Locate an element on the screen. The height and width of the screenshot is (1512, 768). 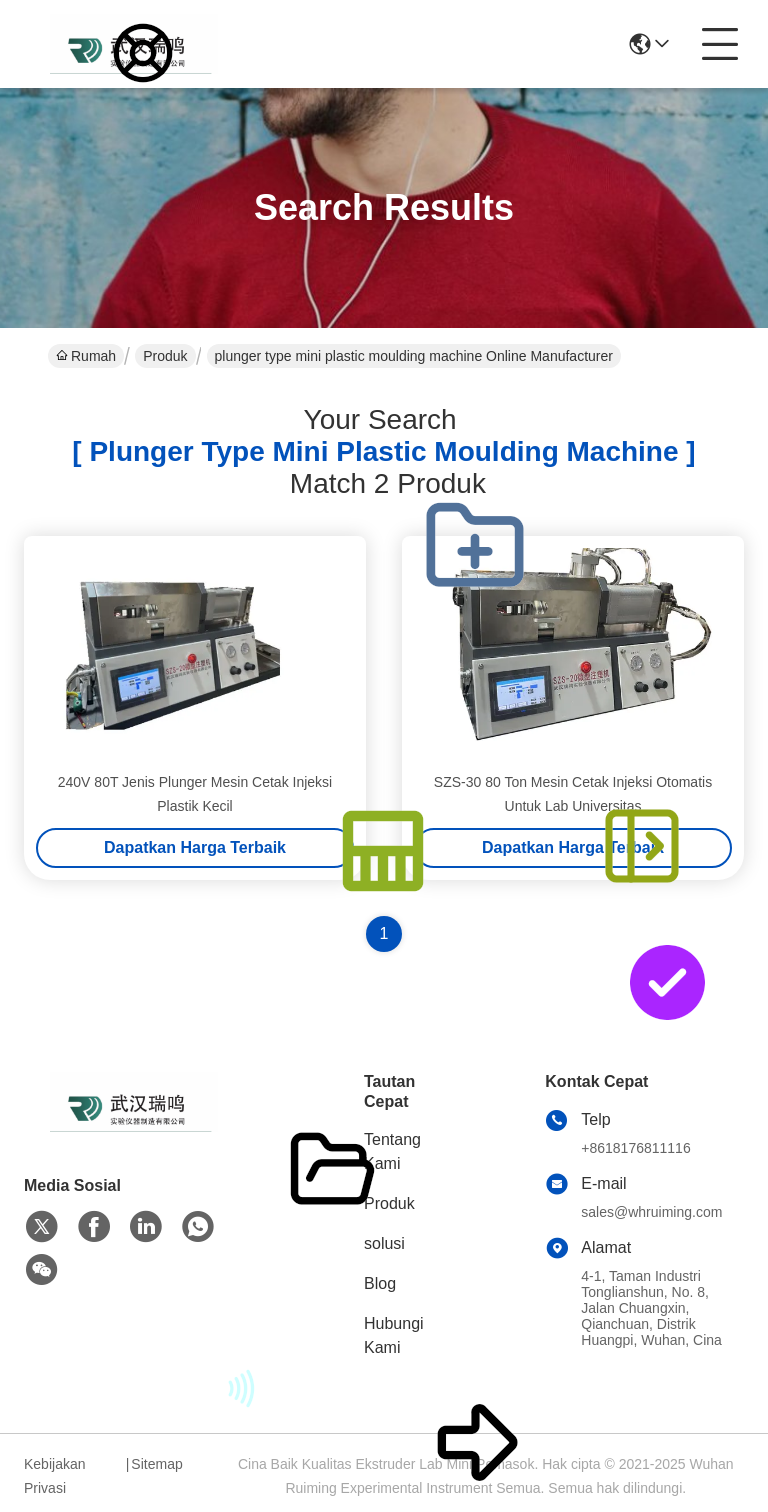
toggle bottom panel visibility is located at coordinates (383, 851).